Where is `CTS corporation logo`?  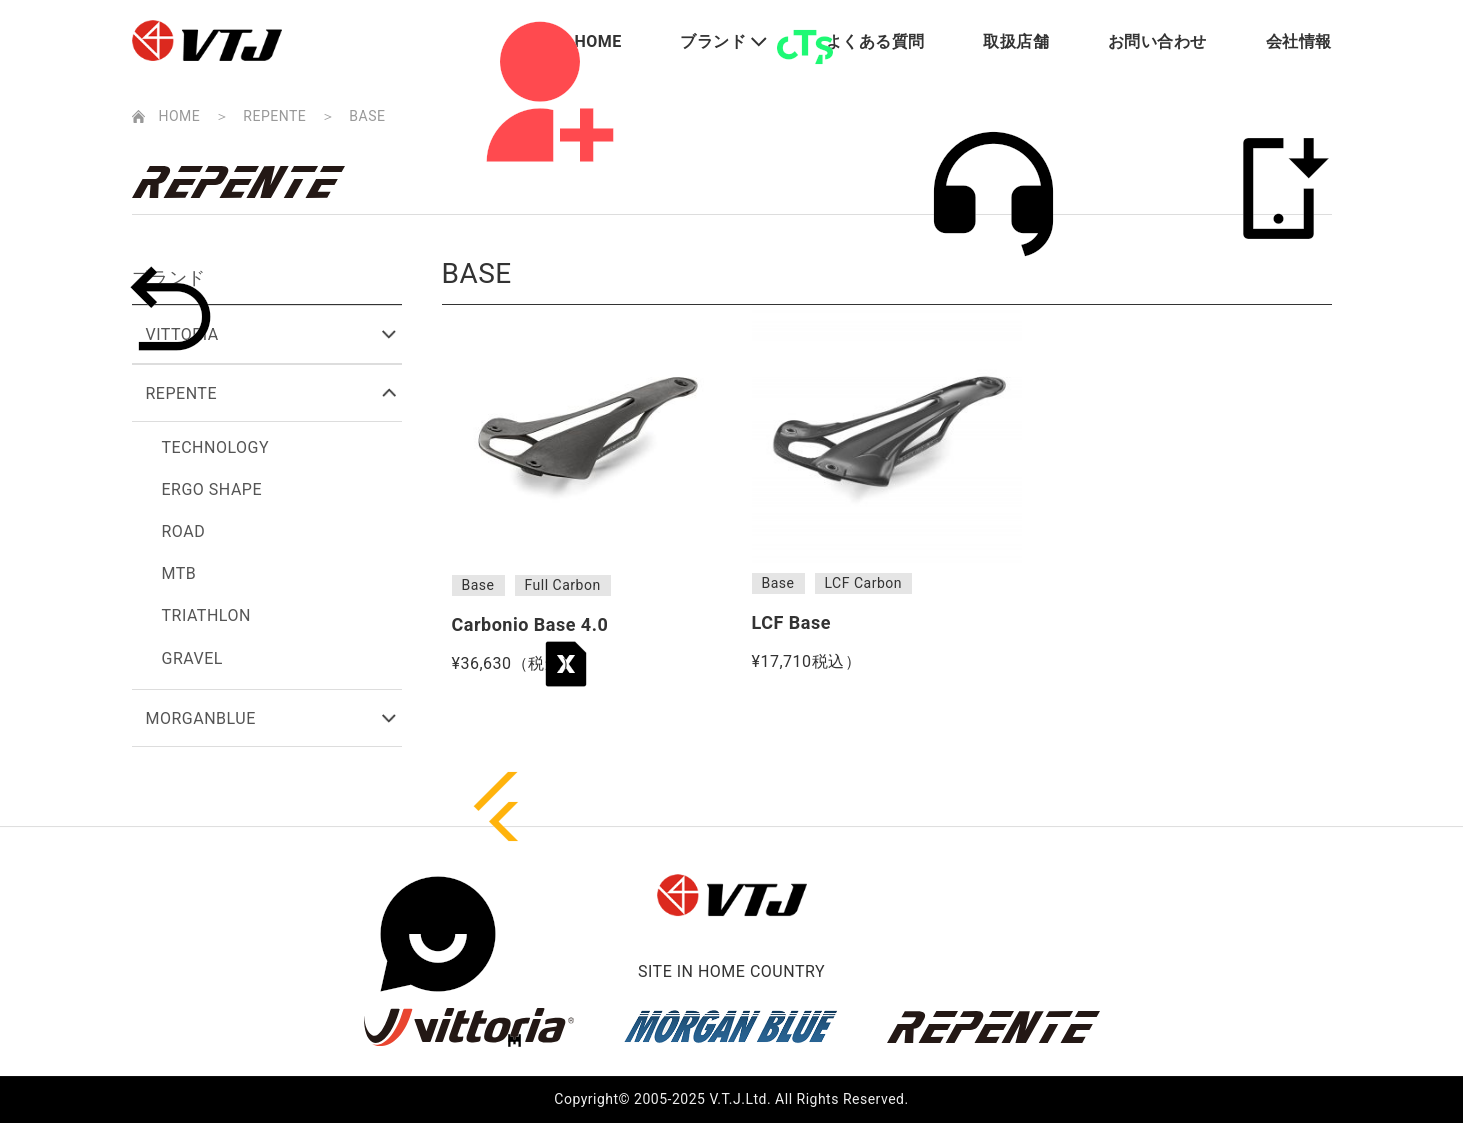 CTS corporation logo is located at coordinates (805, 47).